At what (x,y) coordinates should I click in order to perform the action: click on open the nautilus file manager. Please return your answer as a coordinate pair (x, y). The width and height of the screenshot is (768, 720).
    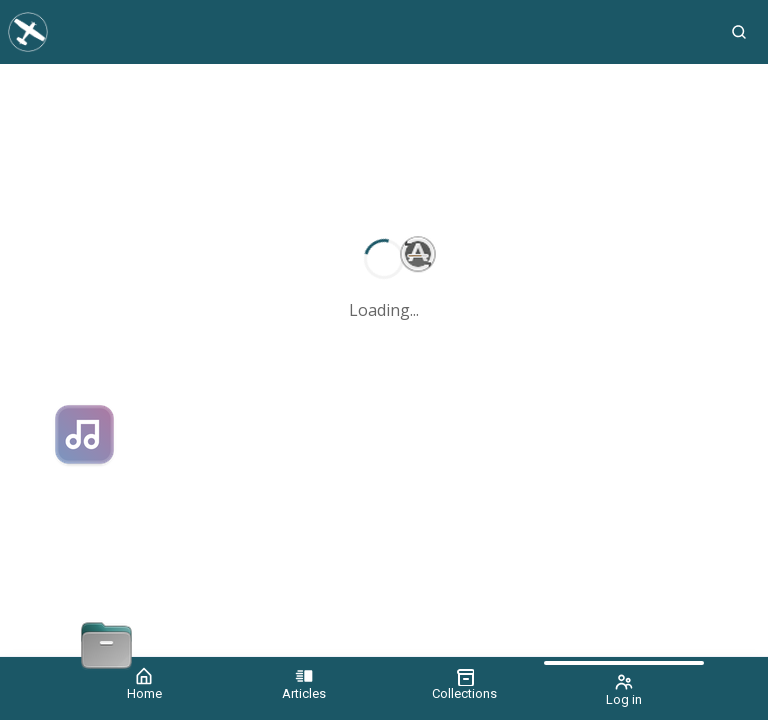
    Looking at the image, I should click on (106, 645).